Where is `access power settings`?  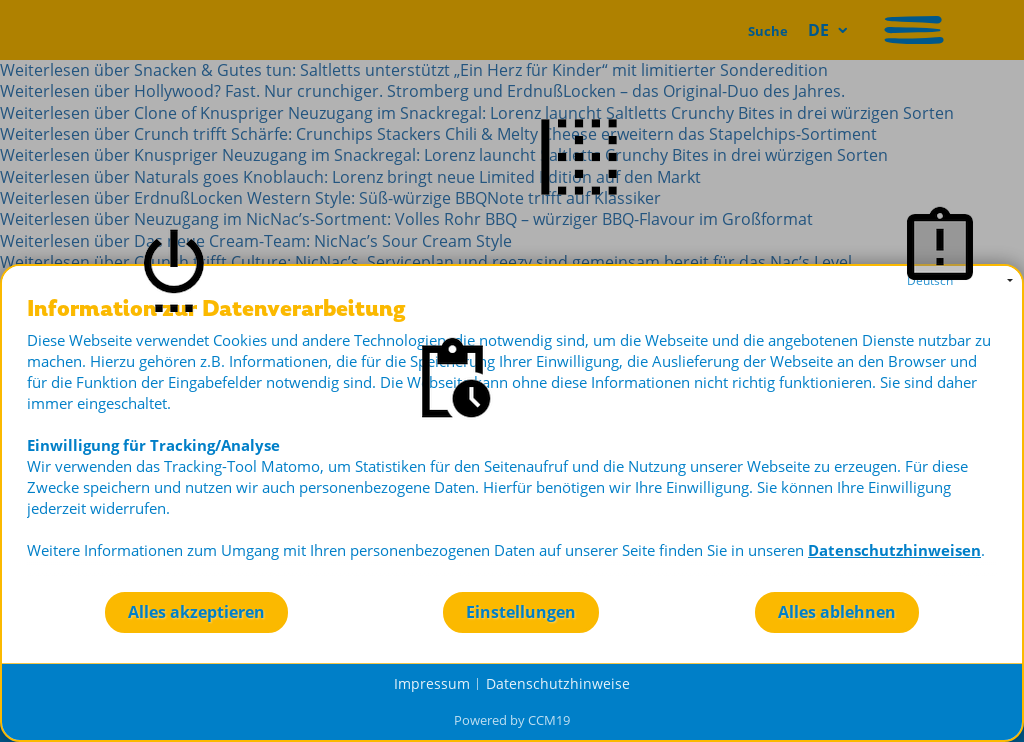 access power settings is located at coordinates (174, 267).